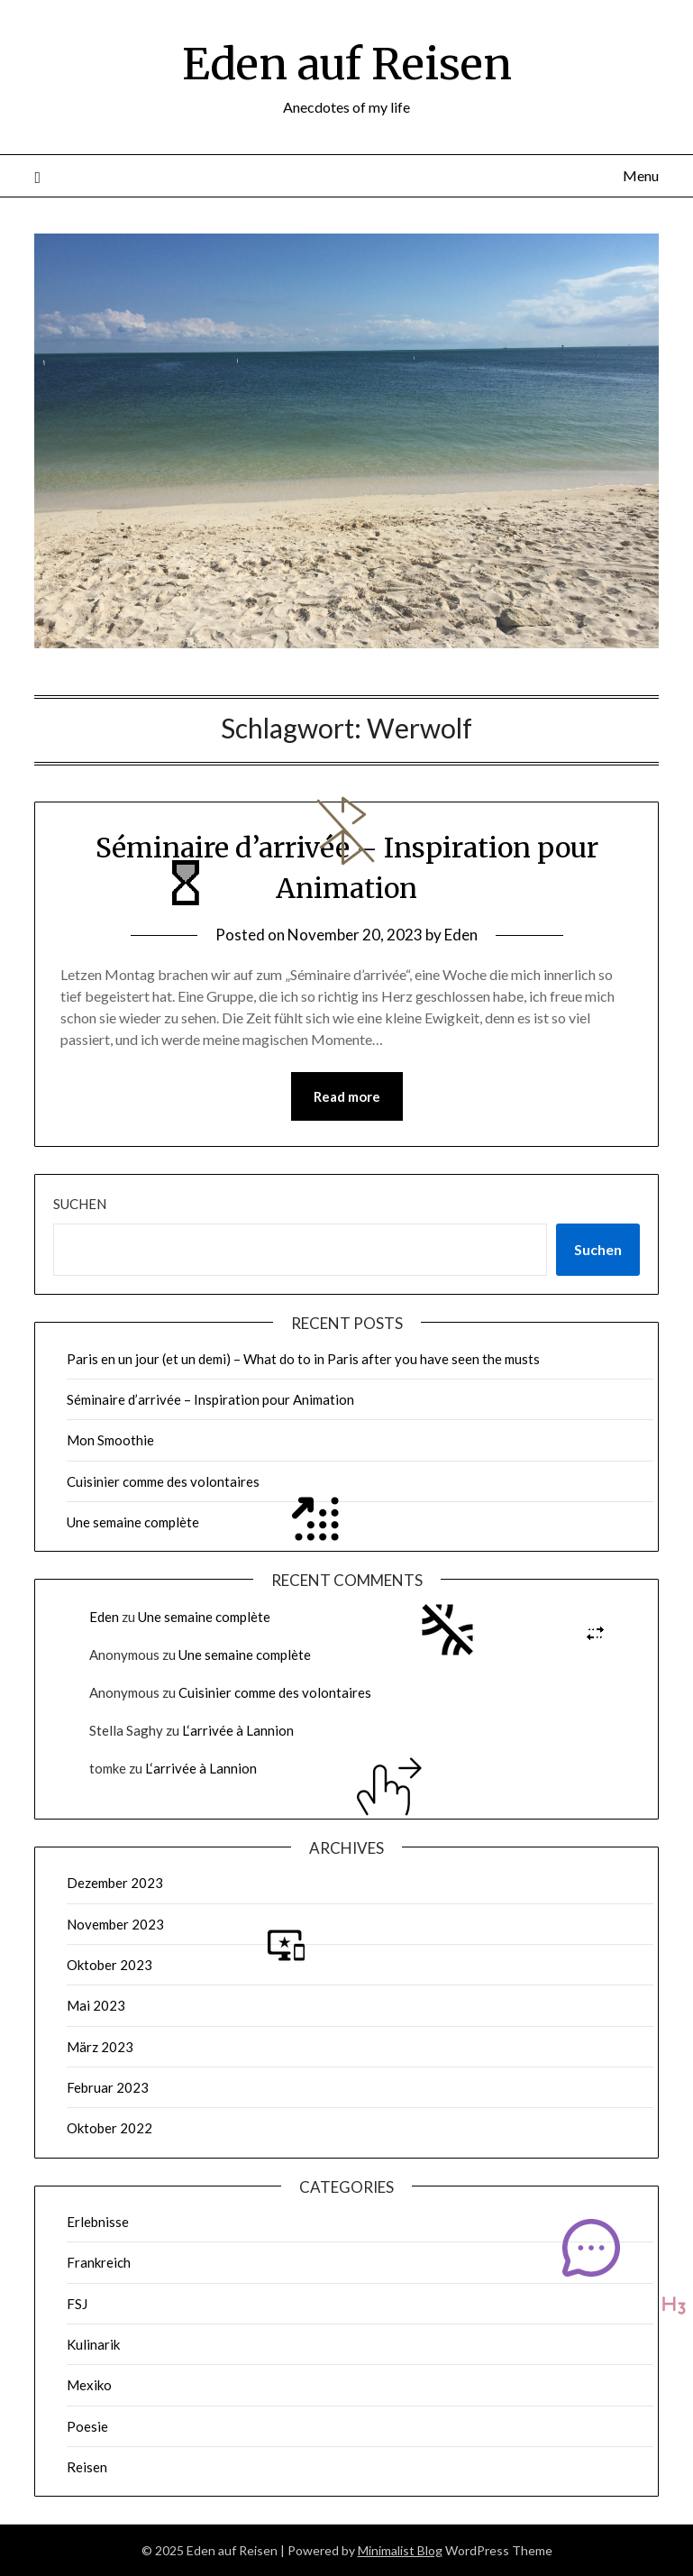 The image size is (693, 2576). What do you see at coordinates (186, 883) in the screenshot?
I see `indicates time remaining or process starting` at bounding box center [186, 883].